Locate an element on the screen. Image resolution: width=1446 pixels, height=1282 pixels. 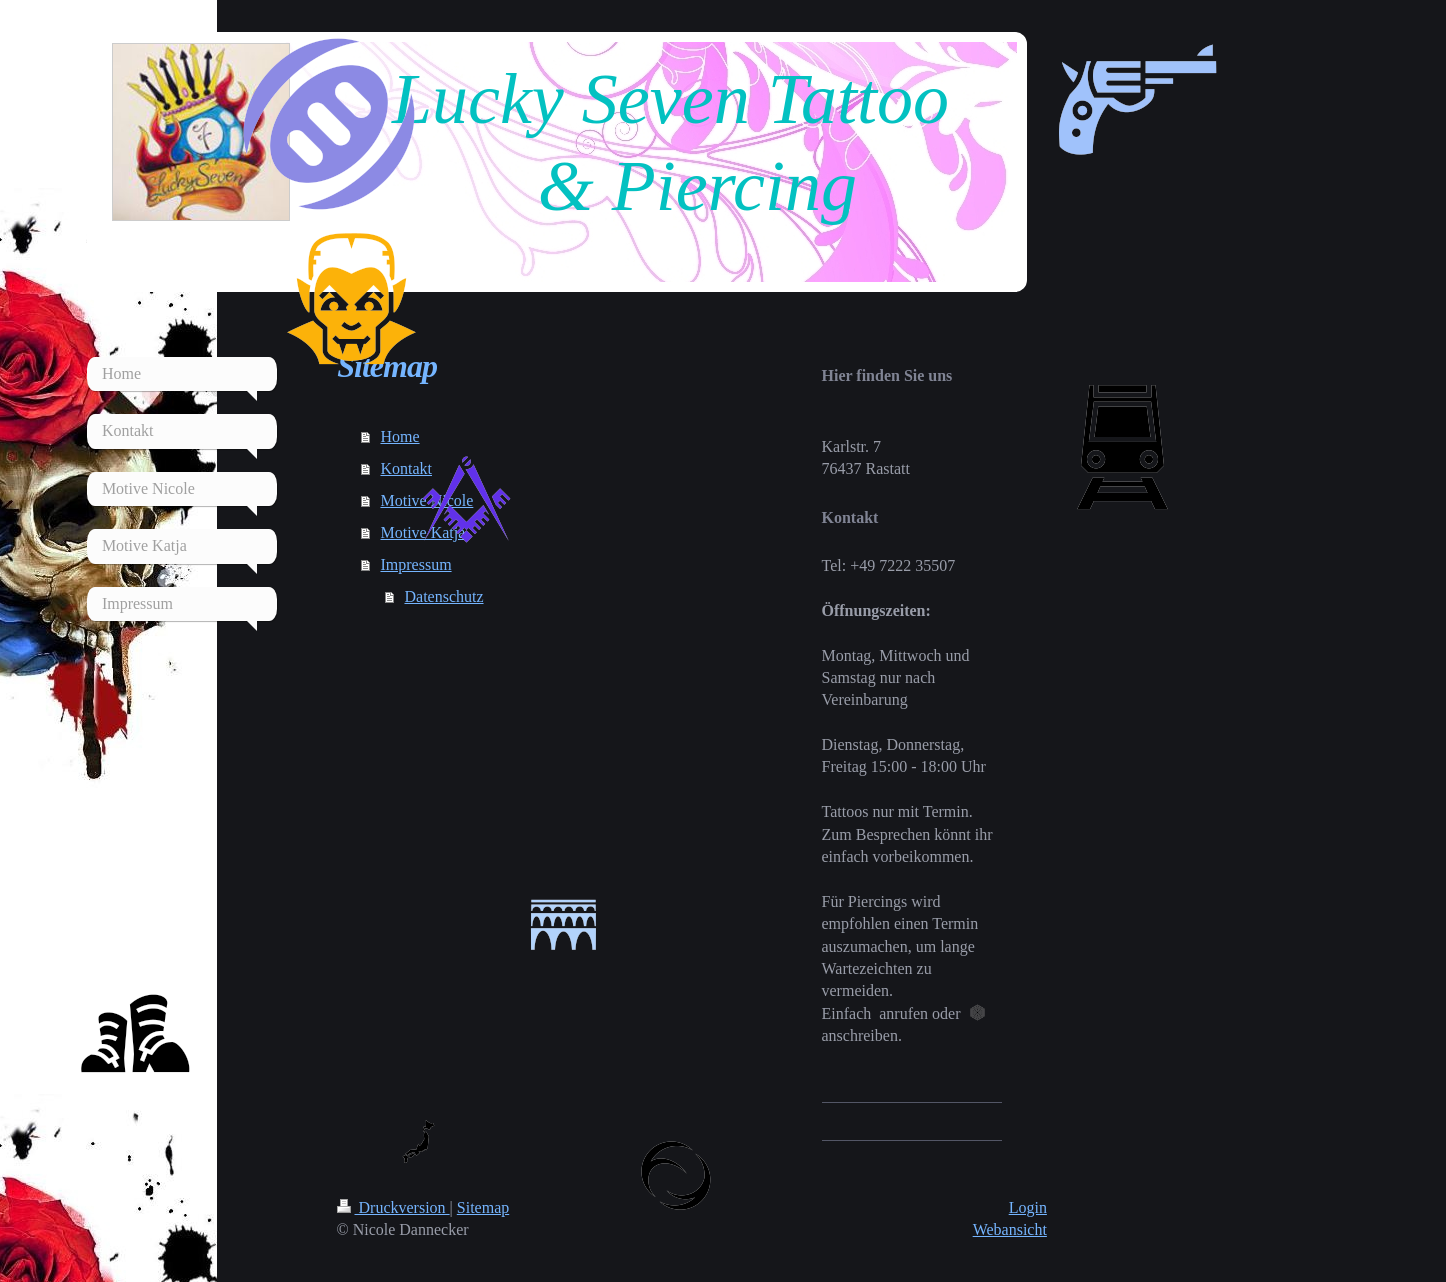
select vampire character class is located at coordinates (351, 298).